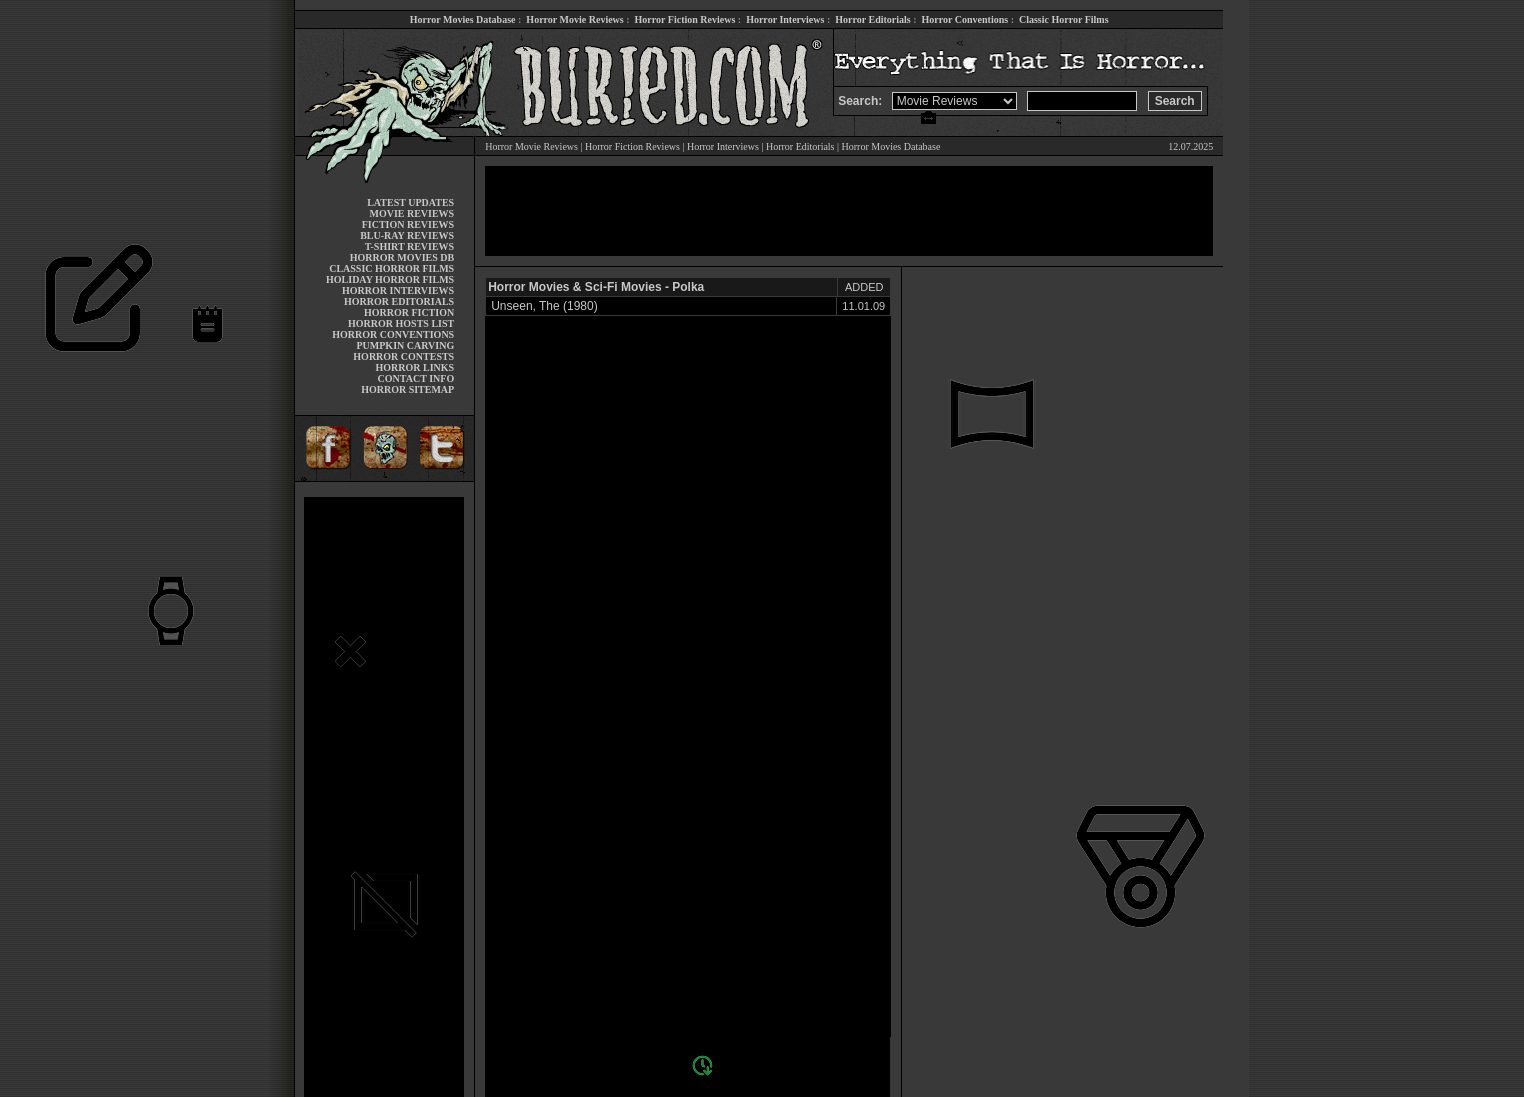 The height and width of the screenshot is (1097, 1524). I want to click on access smartwatch settings or companion app, so click(171, 611).